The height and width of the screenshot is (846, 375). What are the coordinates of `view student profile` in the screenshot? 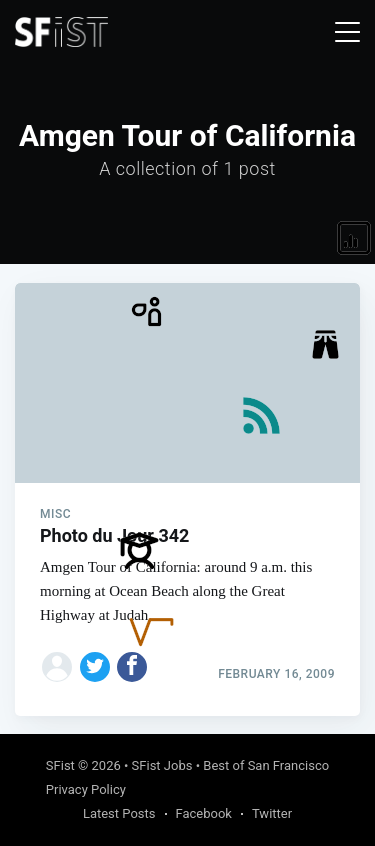 It's located at (139, 551).